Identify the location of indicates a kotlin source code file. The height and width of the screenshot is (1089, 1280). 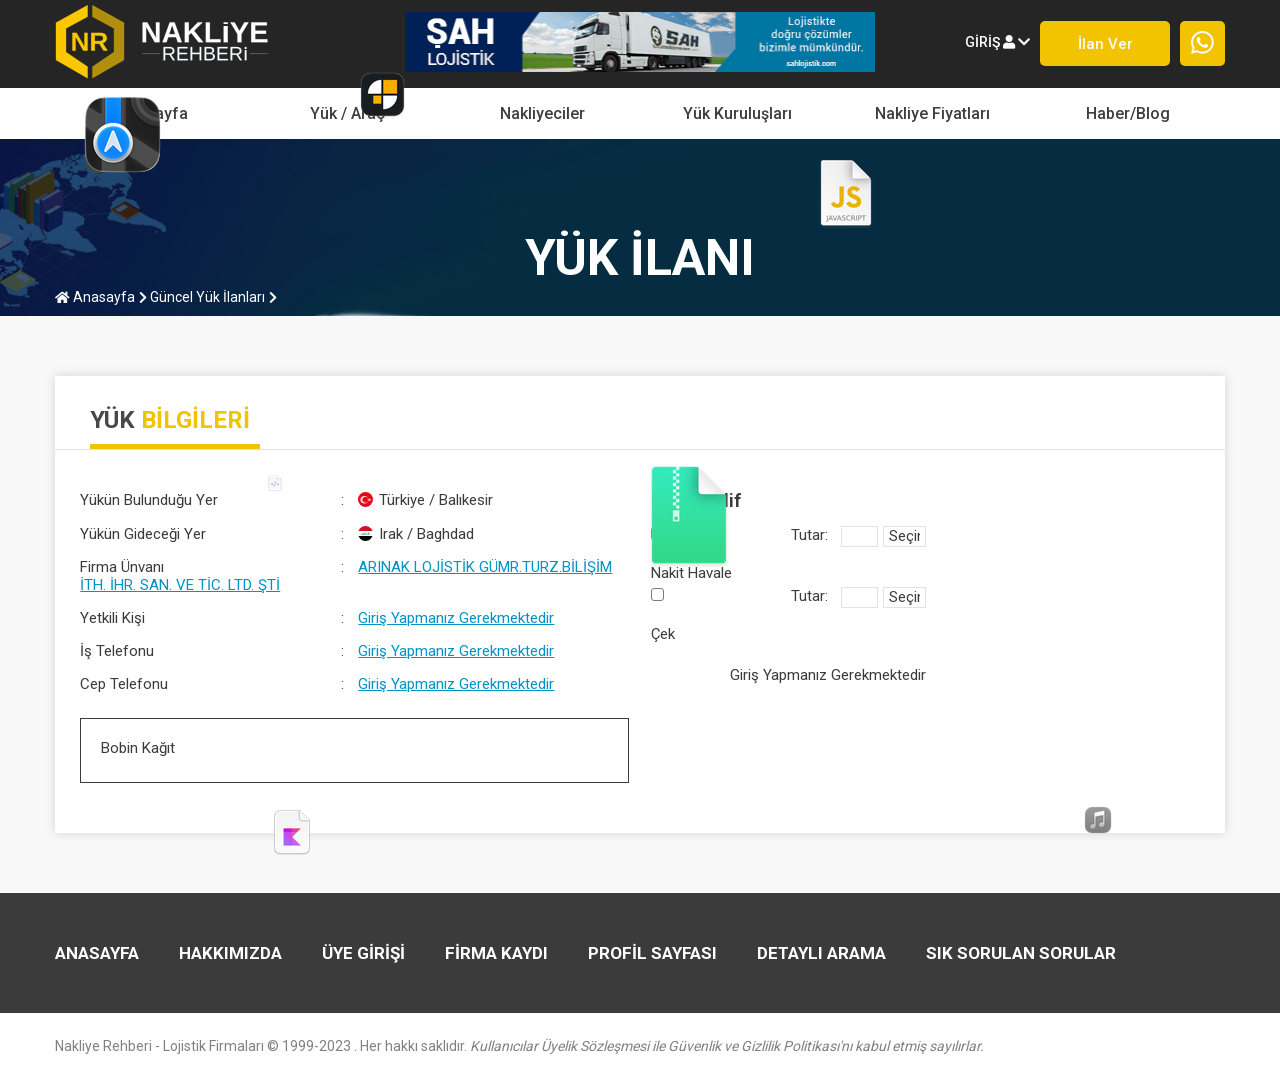
(292, 832).